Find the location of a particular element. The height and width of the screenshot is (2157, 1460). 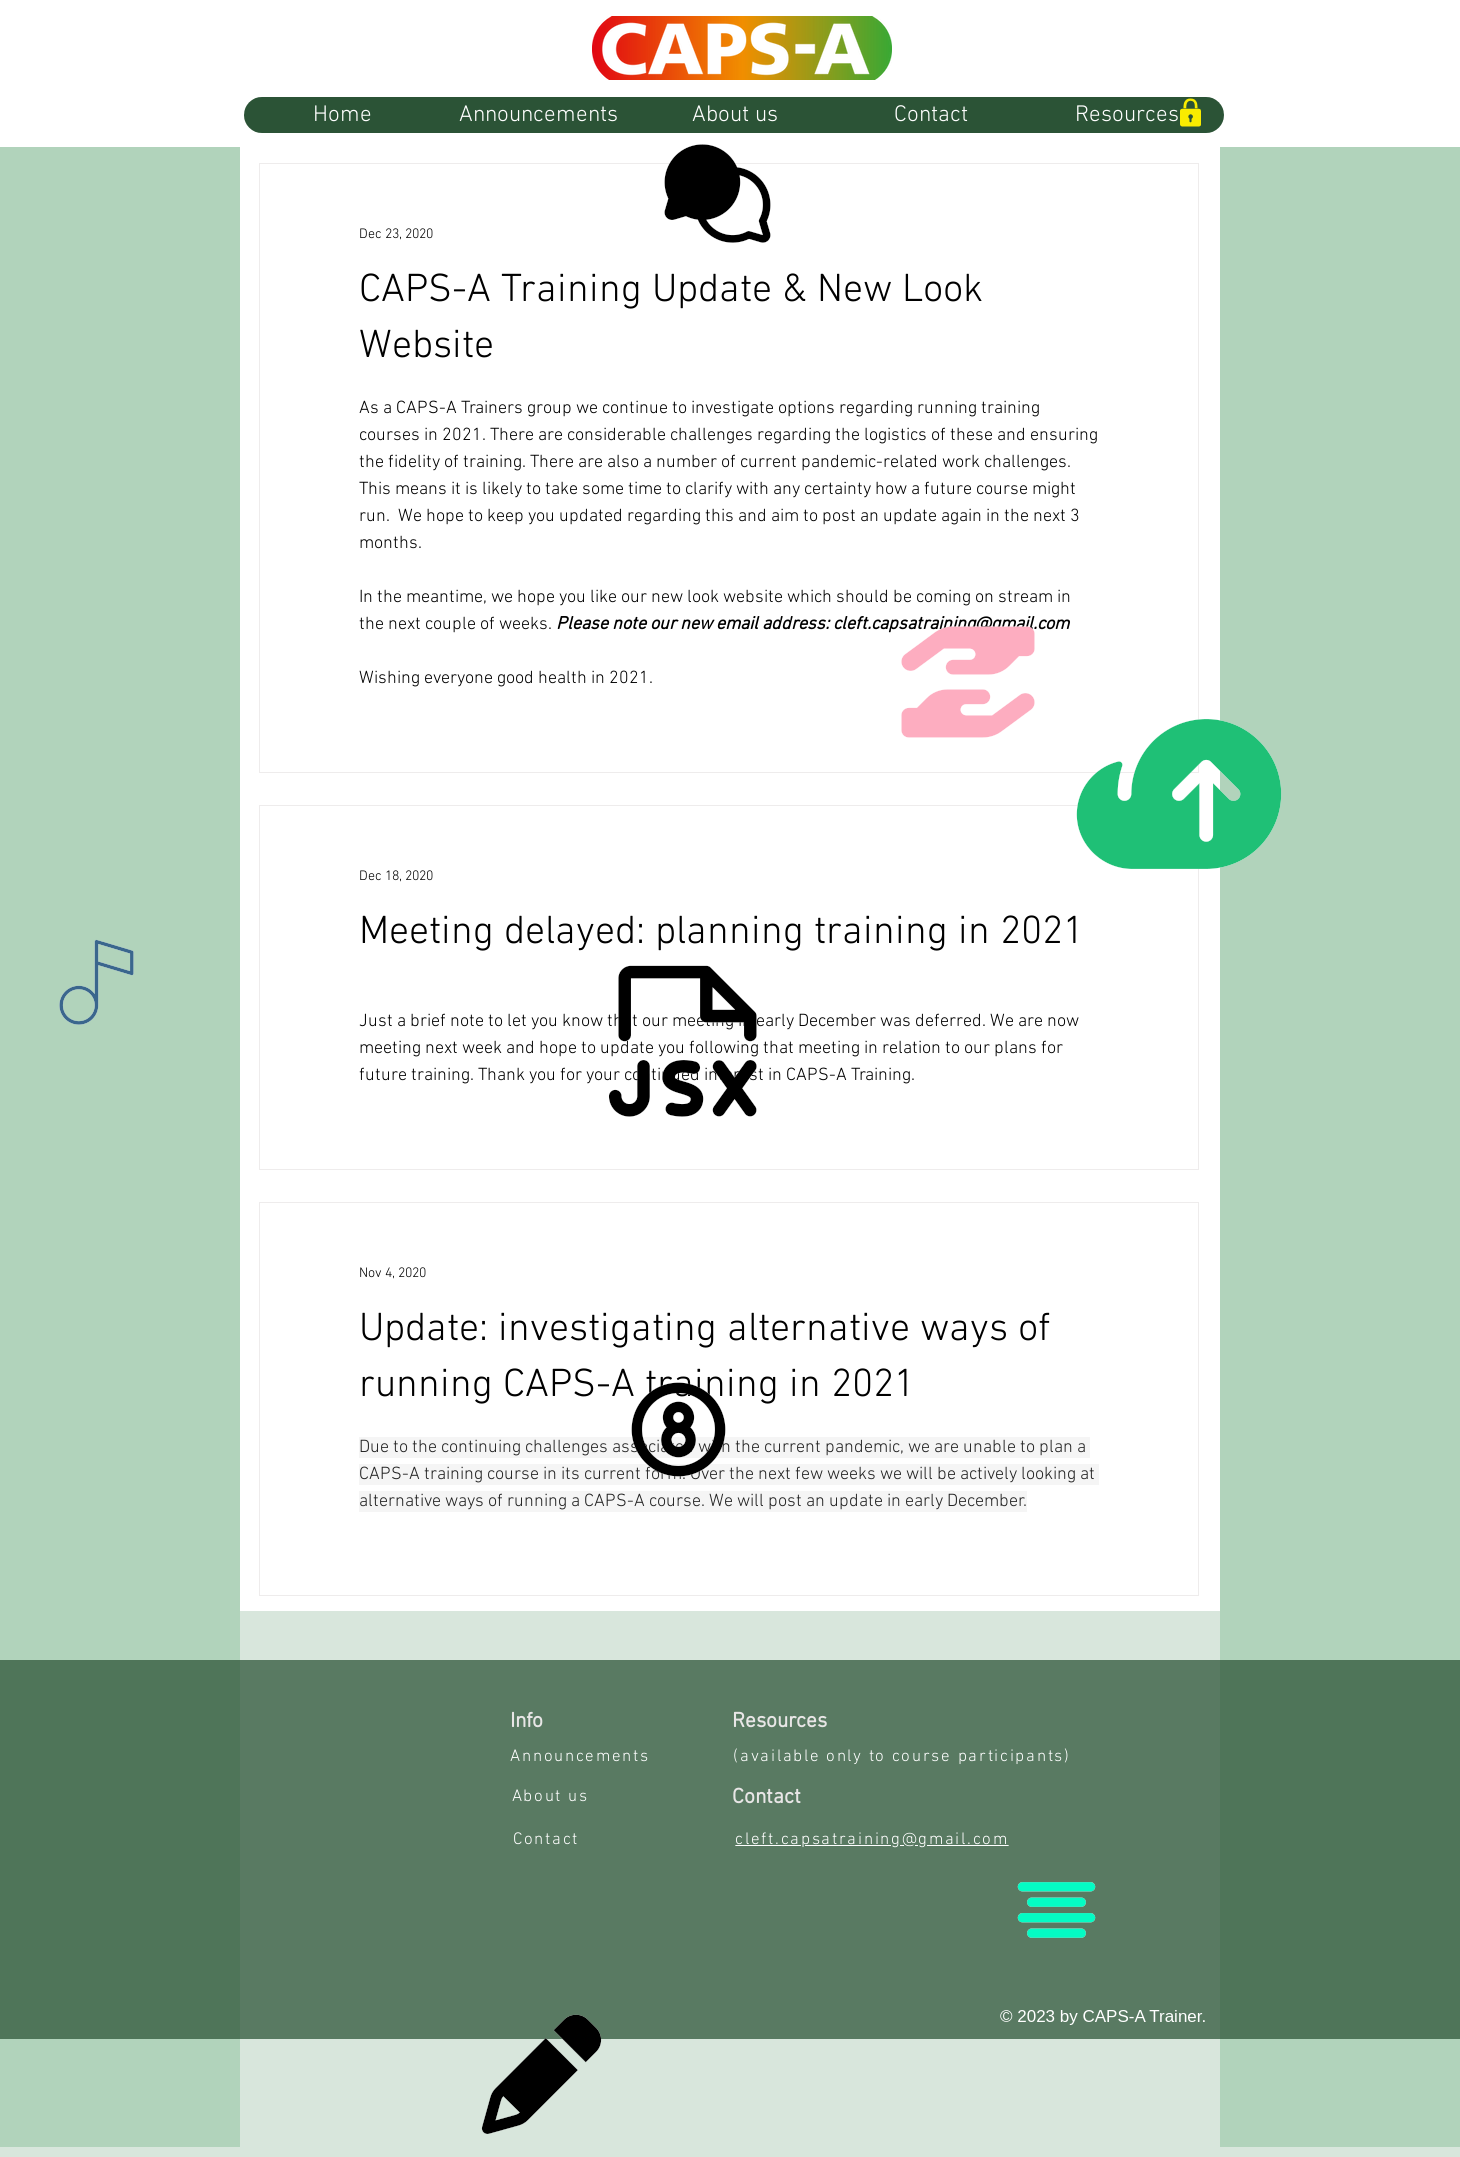

edit content or text is located at coordinates (541, 2074).